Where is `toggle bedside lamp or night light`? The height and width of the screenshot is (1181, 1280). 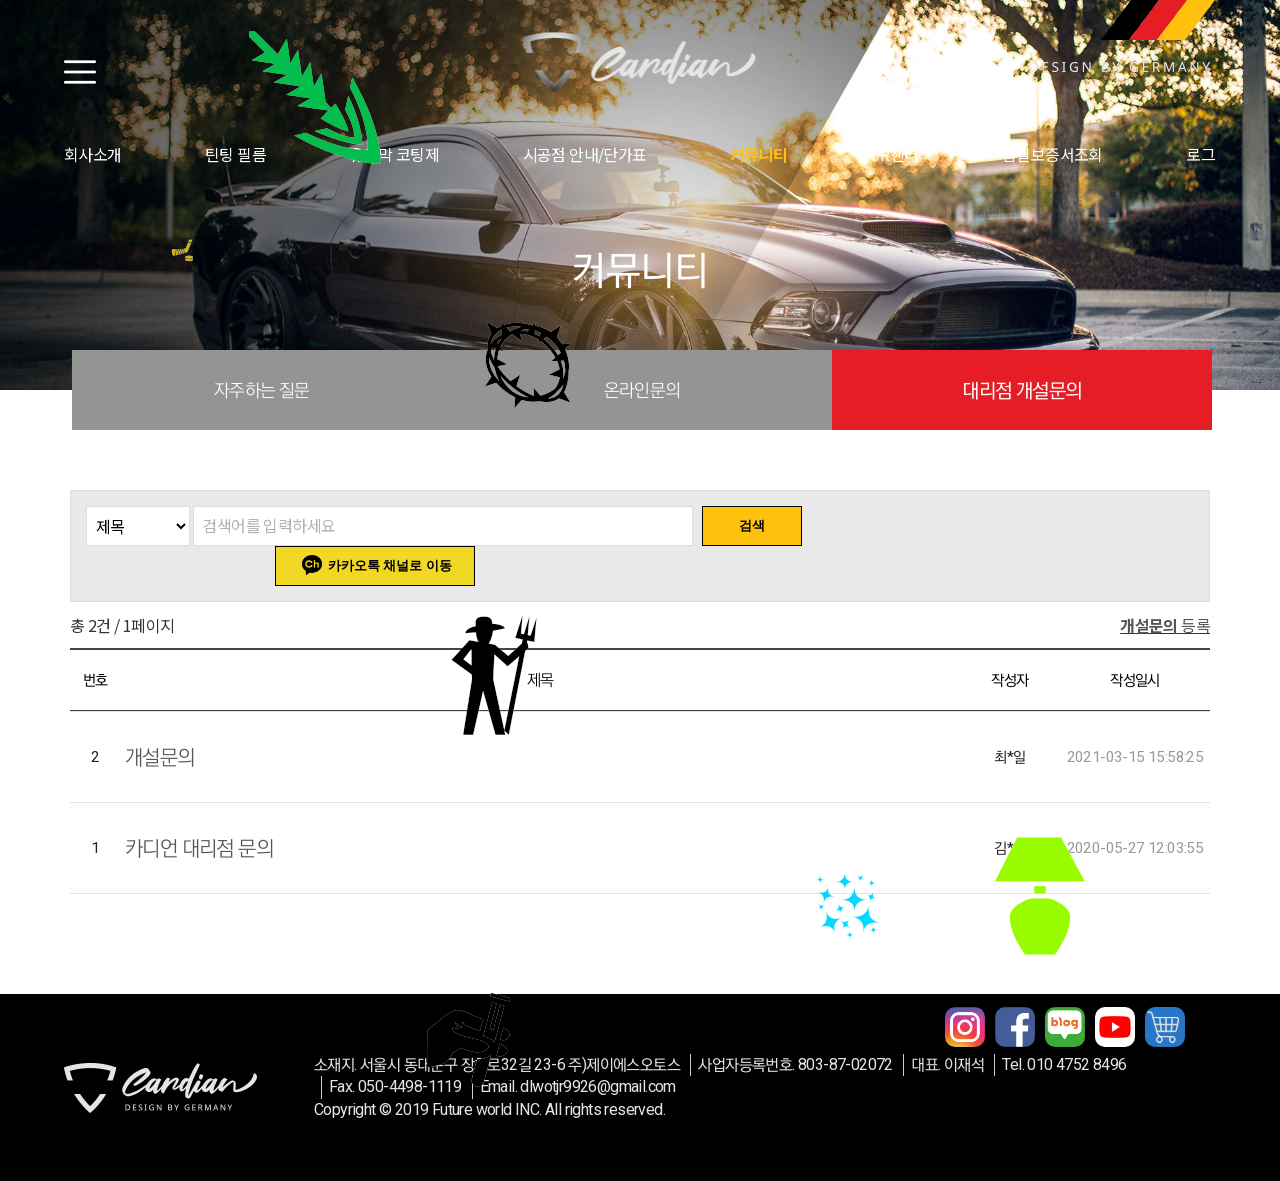 toggle bedside lamp or night light is located at coordinates (1040, 896).